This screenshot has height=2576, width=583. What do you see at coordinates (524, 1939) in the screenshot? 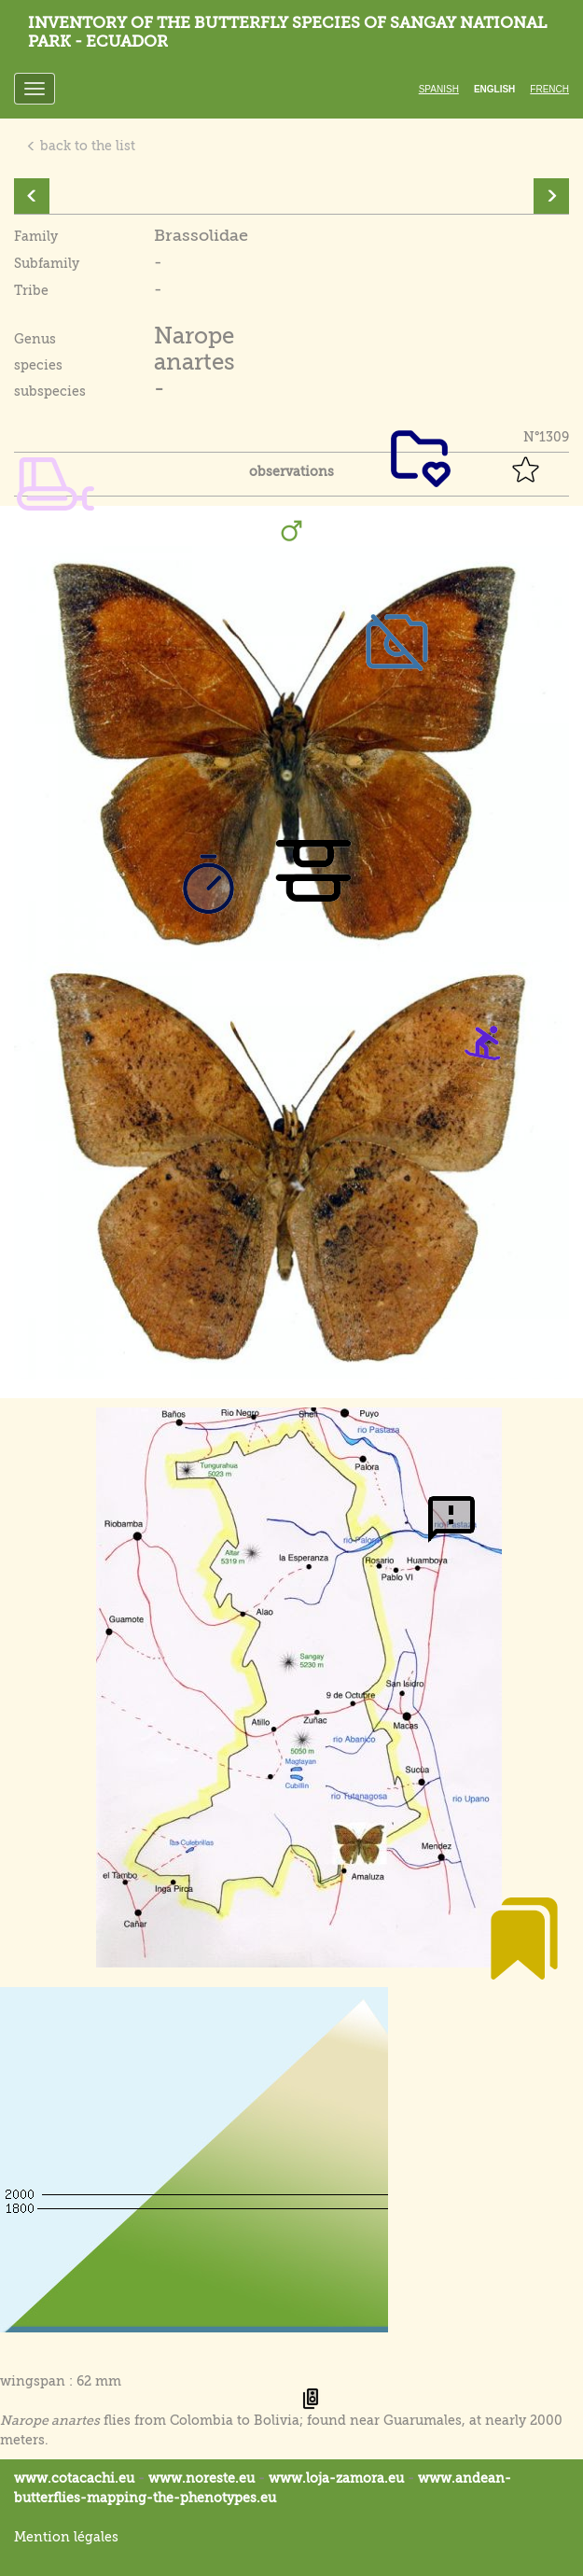
I see `view your saved bookmarks` at bounding box center [524, 1939].